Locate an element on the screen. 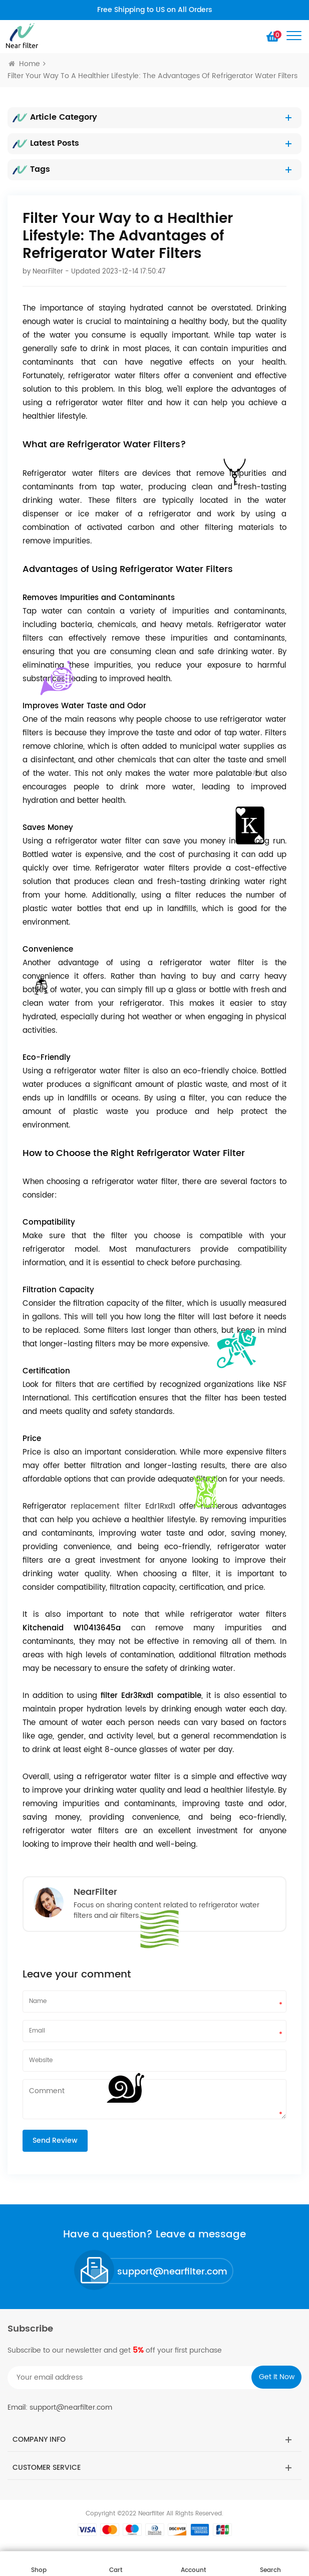  access brass instrument sounds or samples is located at coordinates (57, 678).